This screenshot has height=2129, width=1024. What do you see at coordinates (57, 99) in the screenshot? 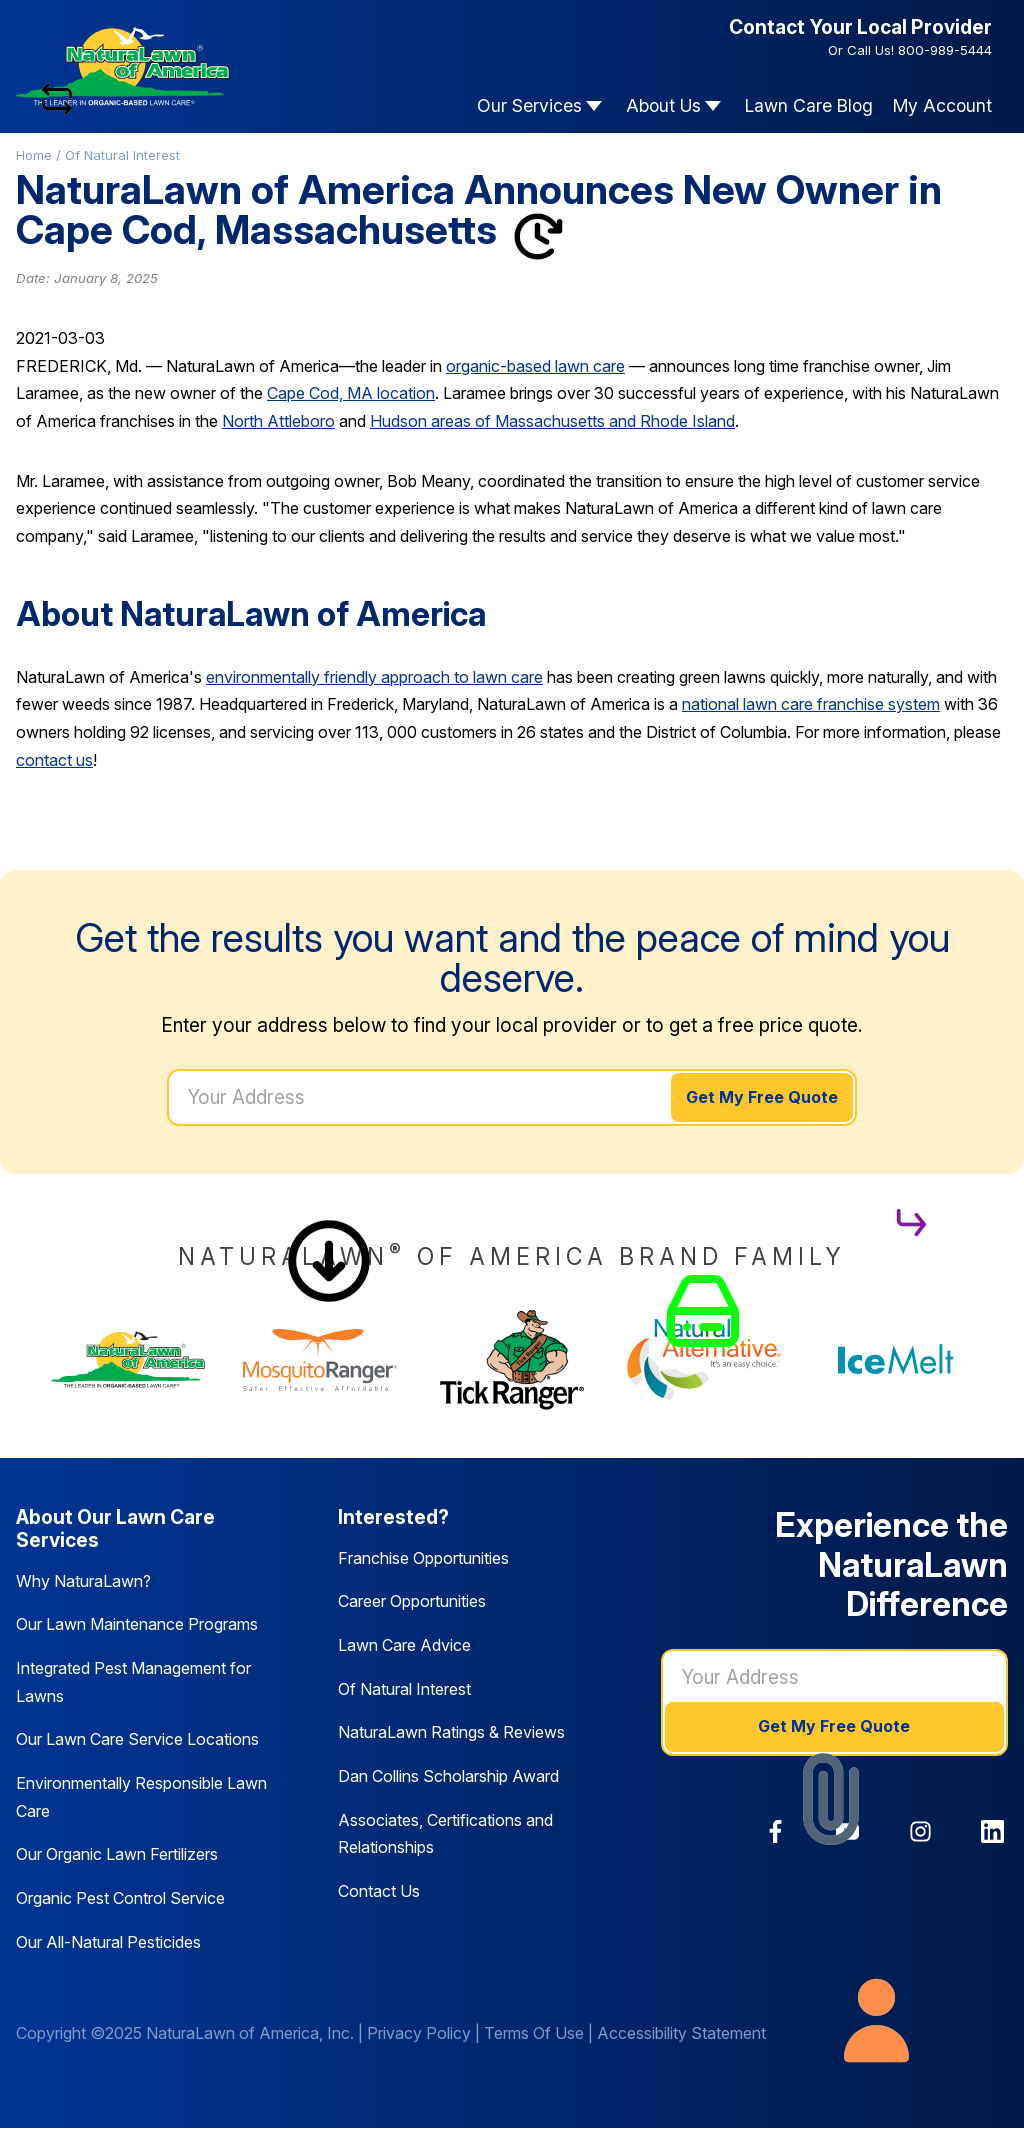
I see `toggle repeat or loop mode` at bounding box center [57, 99].